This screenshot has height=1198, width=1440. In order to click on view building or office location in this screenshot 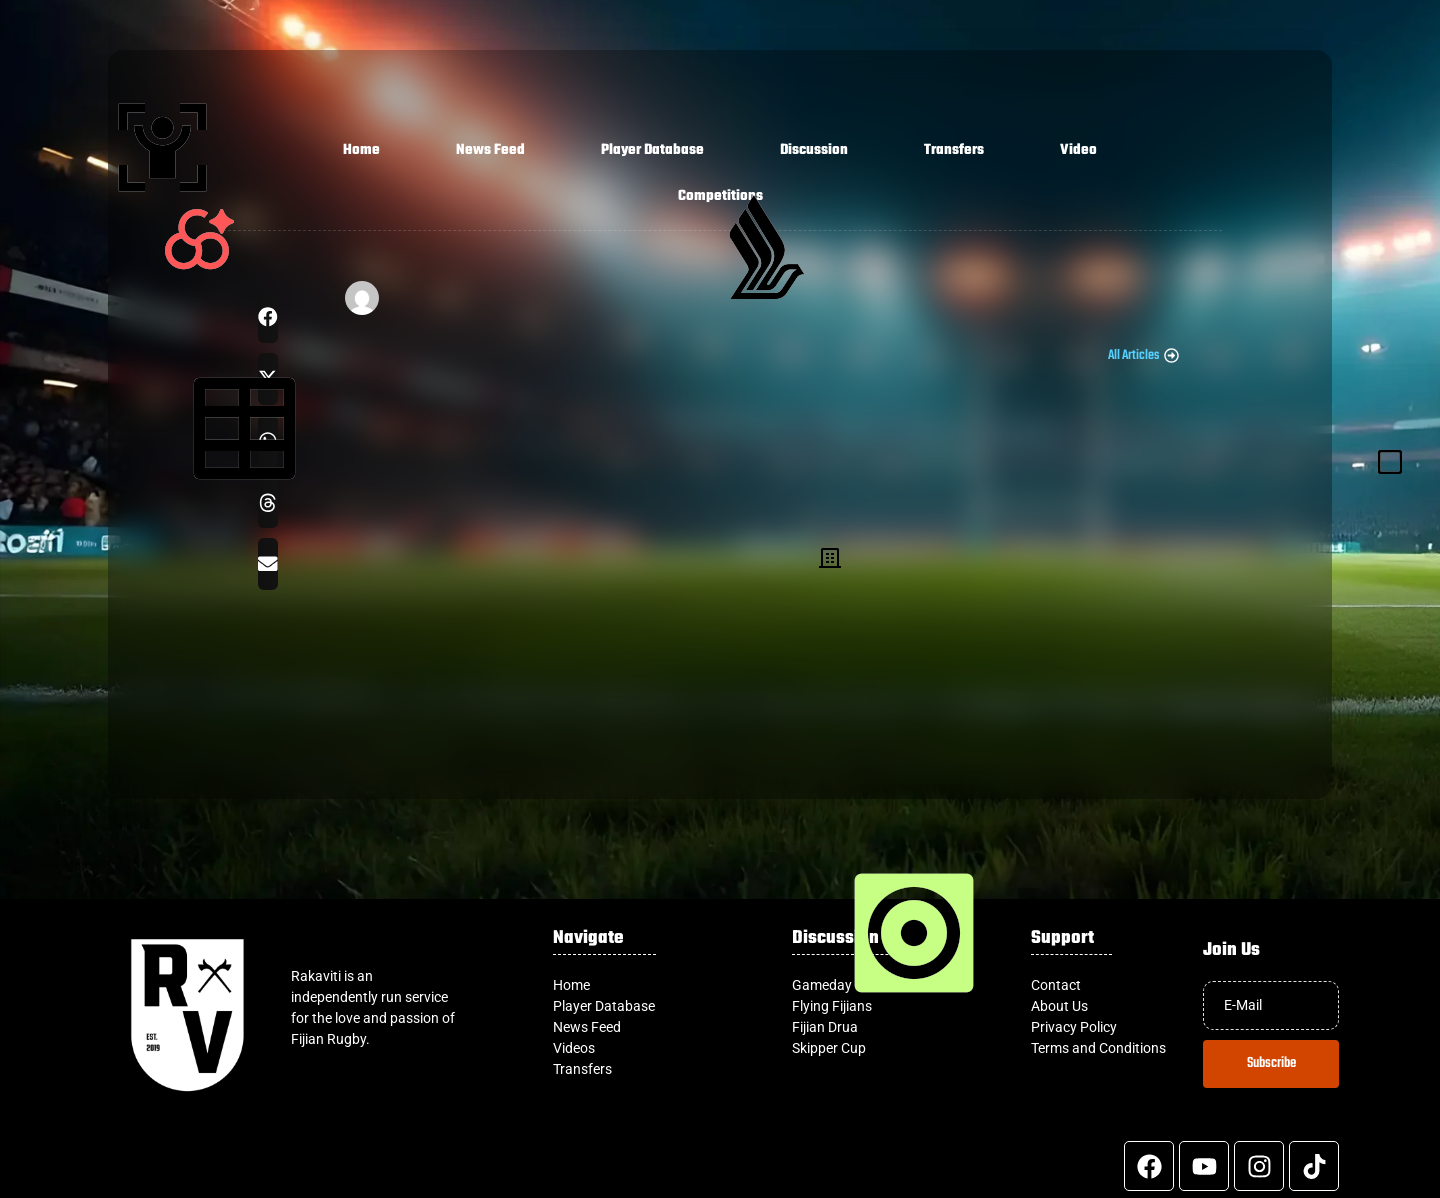, I will do `click(830, 558)`.